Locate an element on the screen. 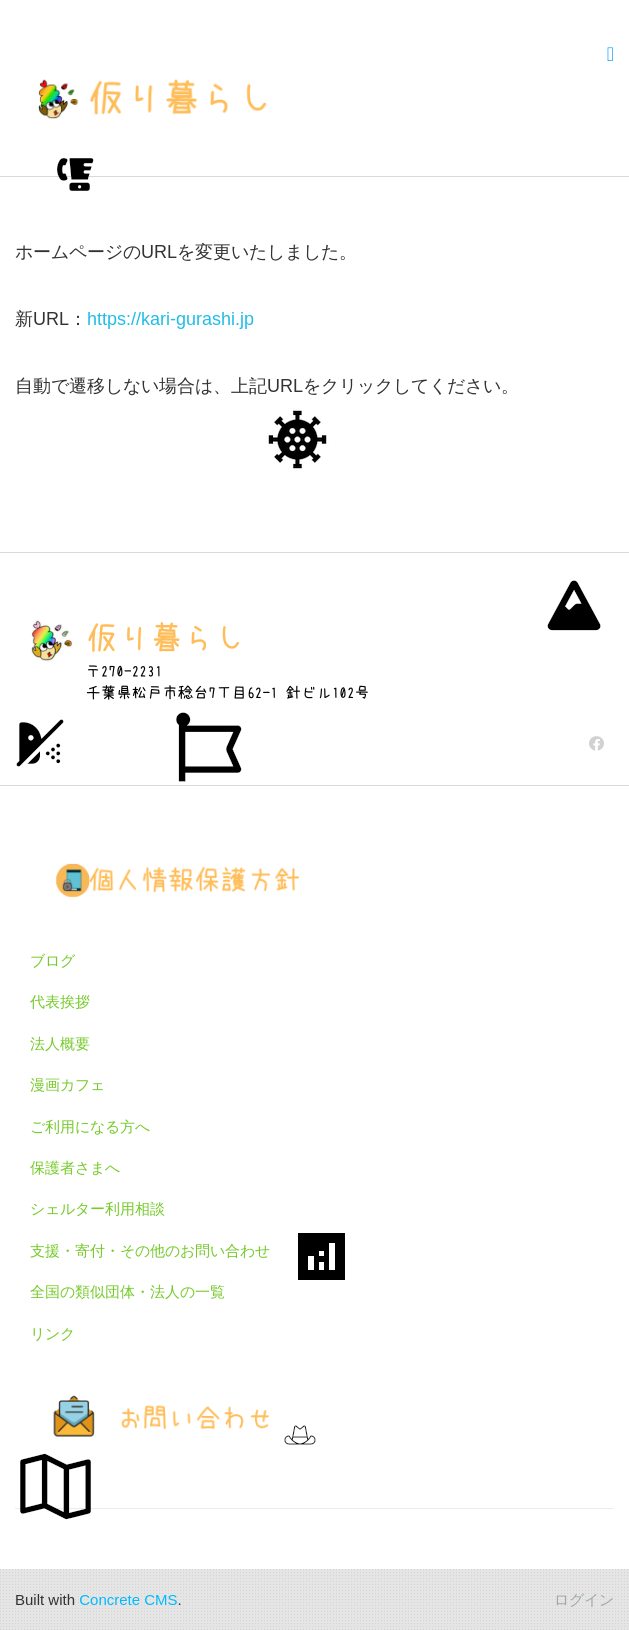  open map view is located at coordinates (55, 1486).